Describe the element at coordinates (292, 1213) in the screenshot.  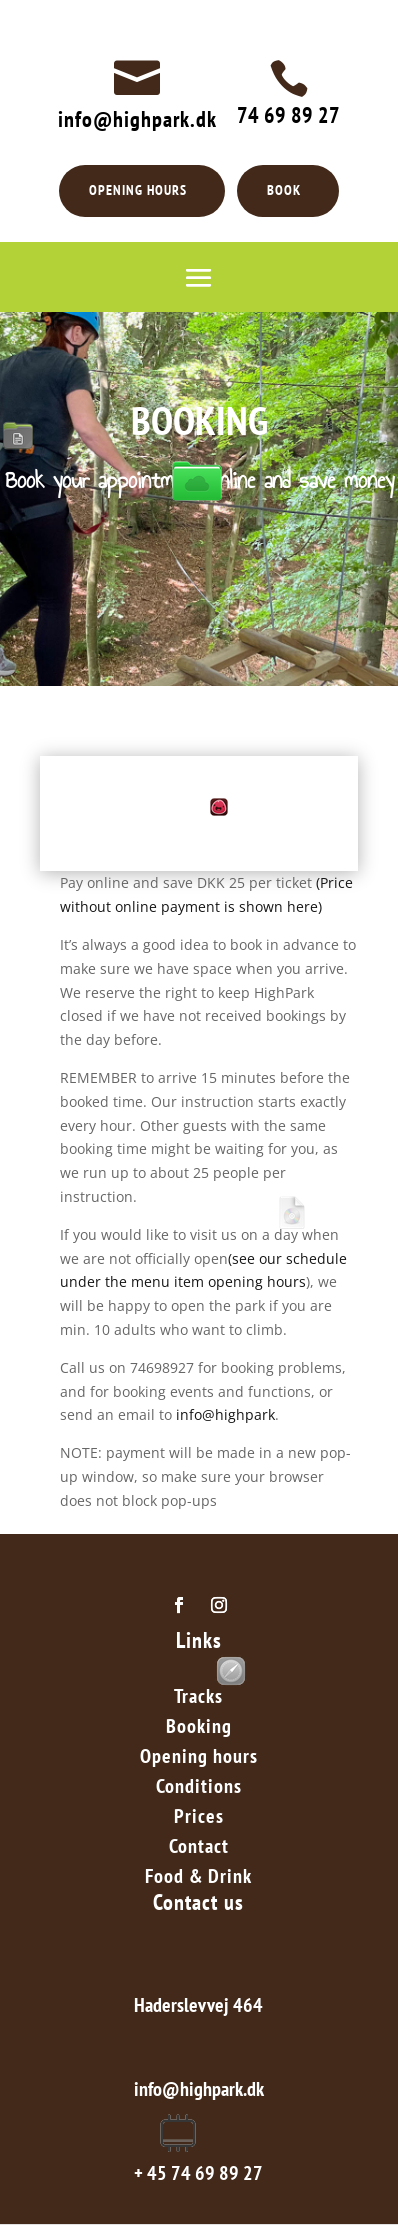
I see `an ISO disc image file` at that location.